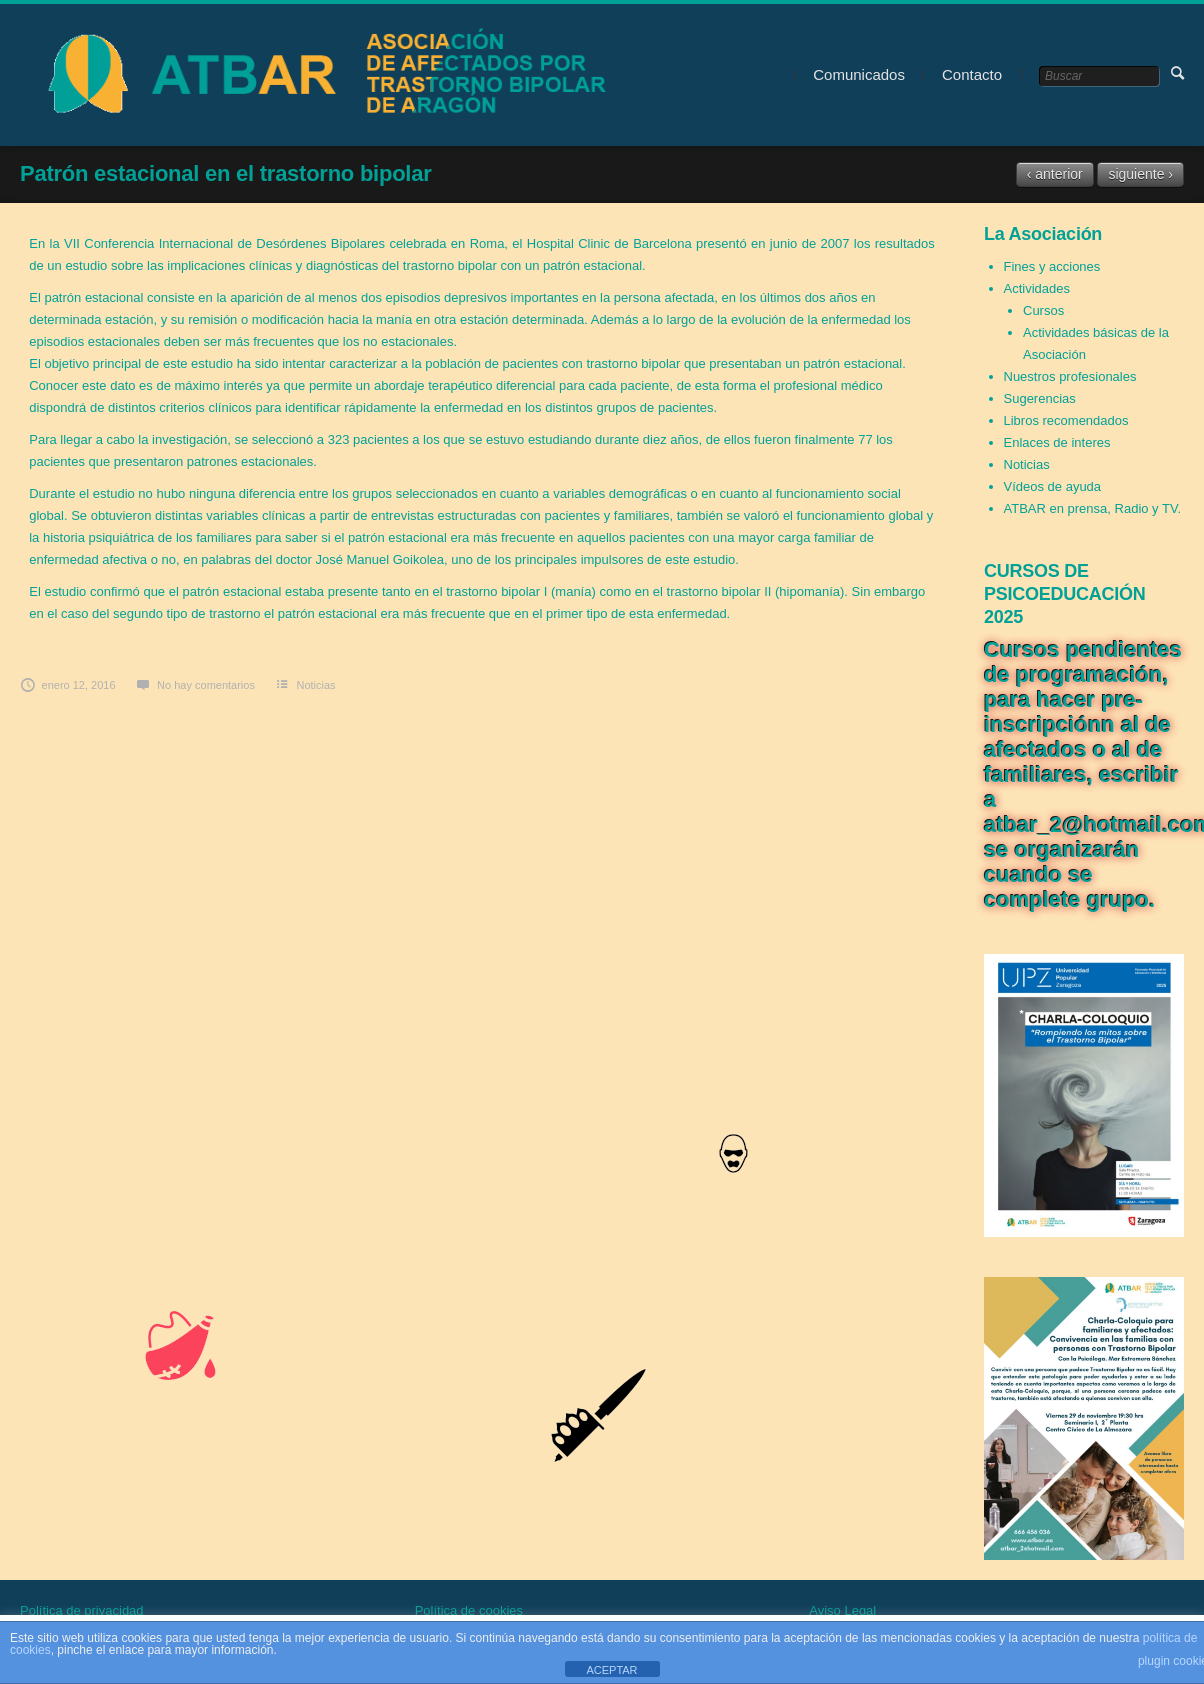 This screenshot has width=1204, height=1684. What do you see at coordinates (733, 1153) in the screenshot?
I see `indicates a villain or antagonist character` at bounding box center [733, 1153].